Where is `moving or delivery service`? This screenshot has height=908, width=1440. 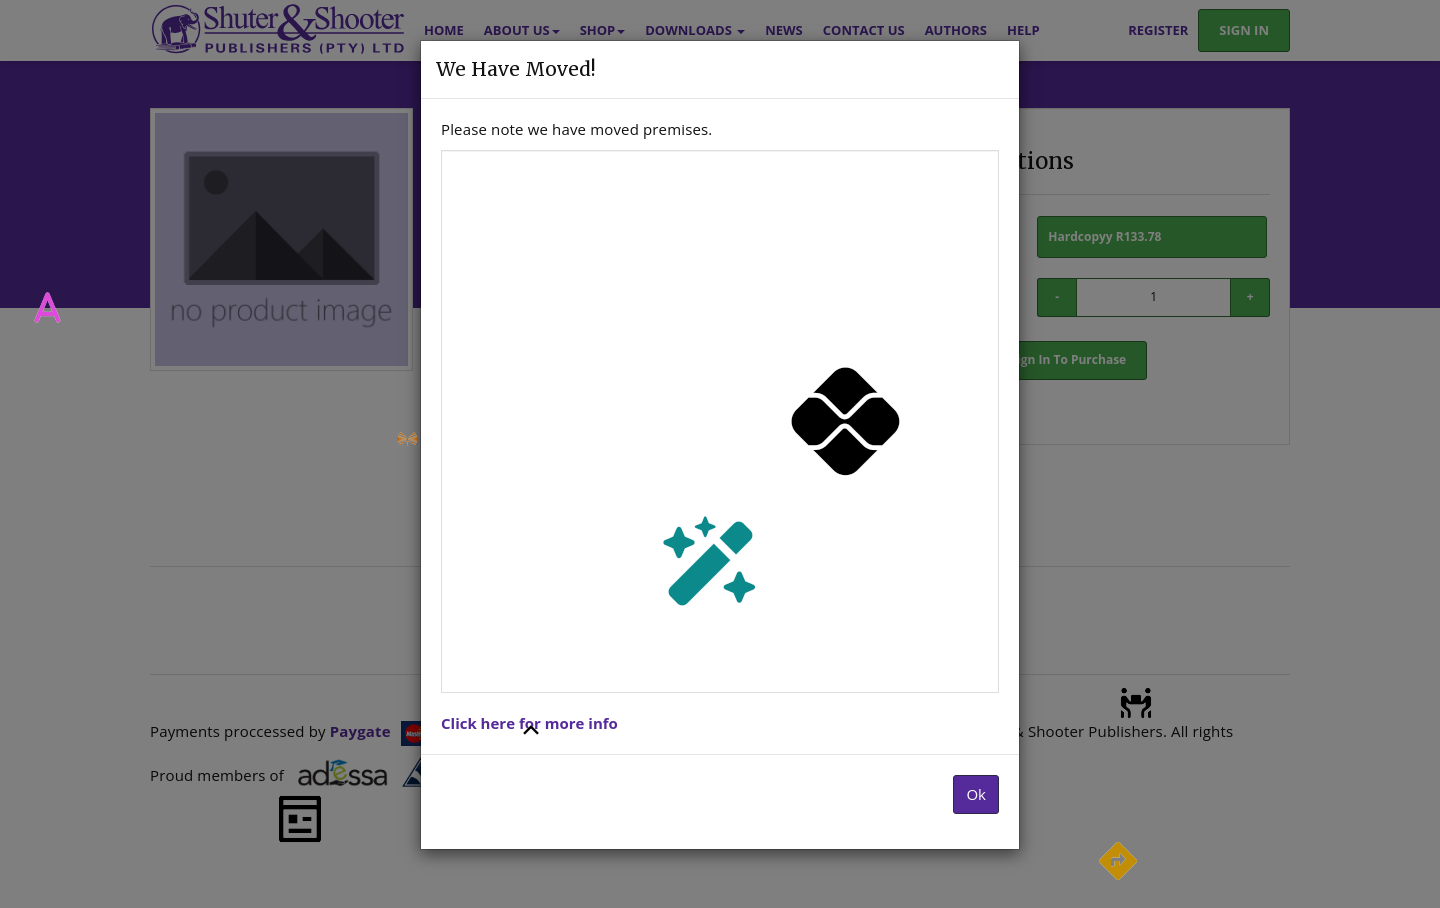
moving or delivery service is located at coordinates (1136, 703).